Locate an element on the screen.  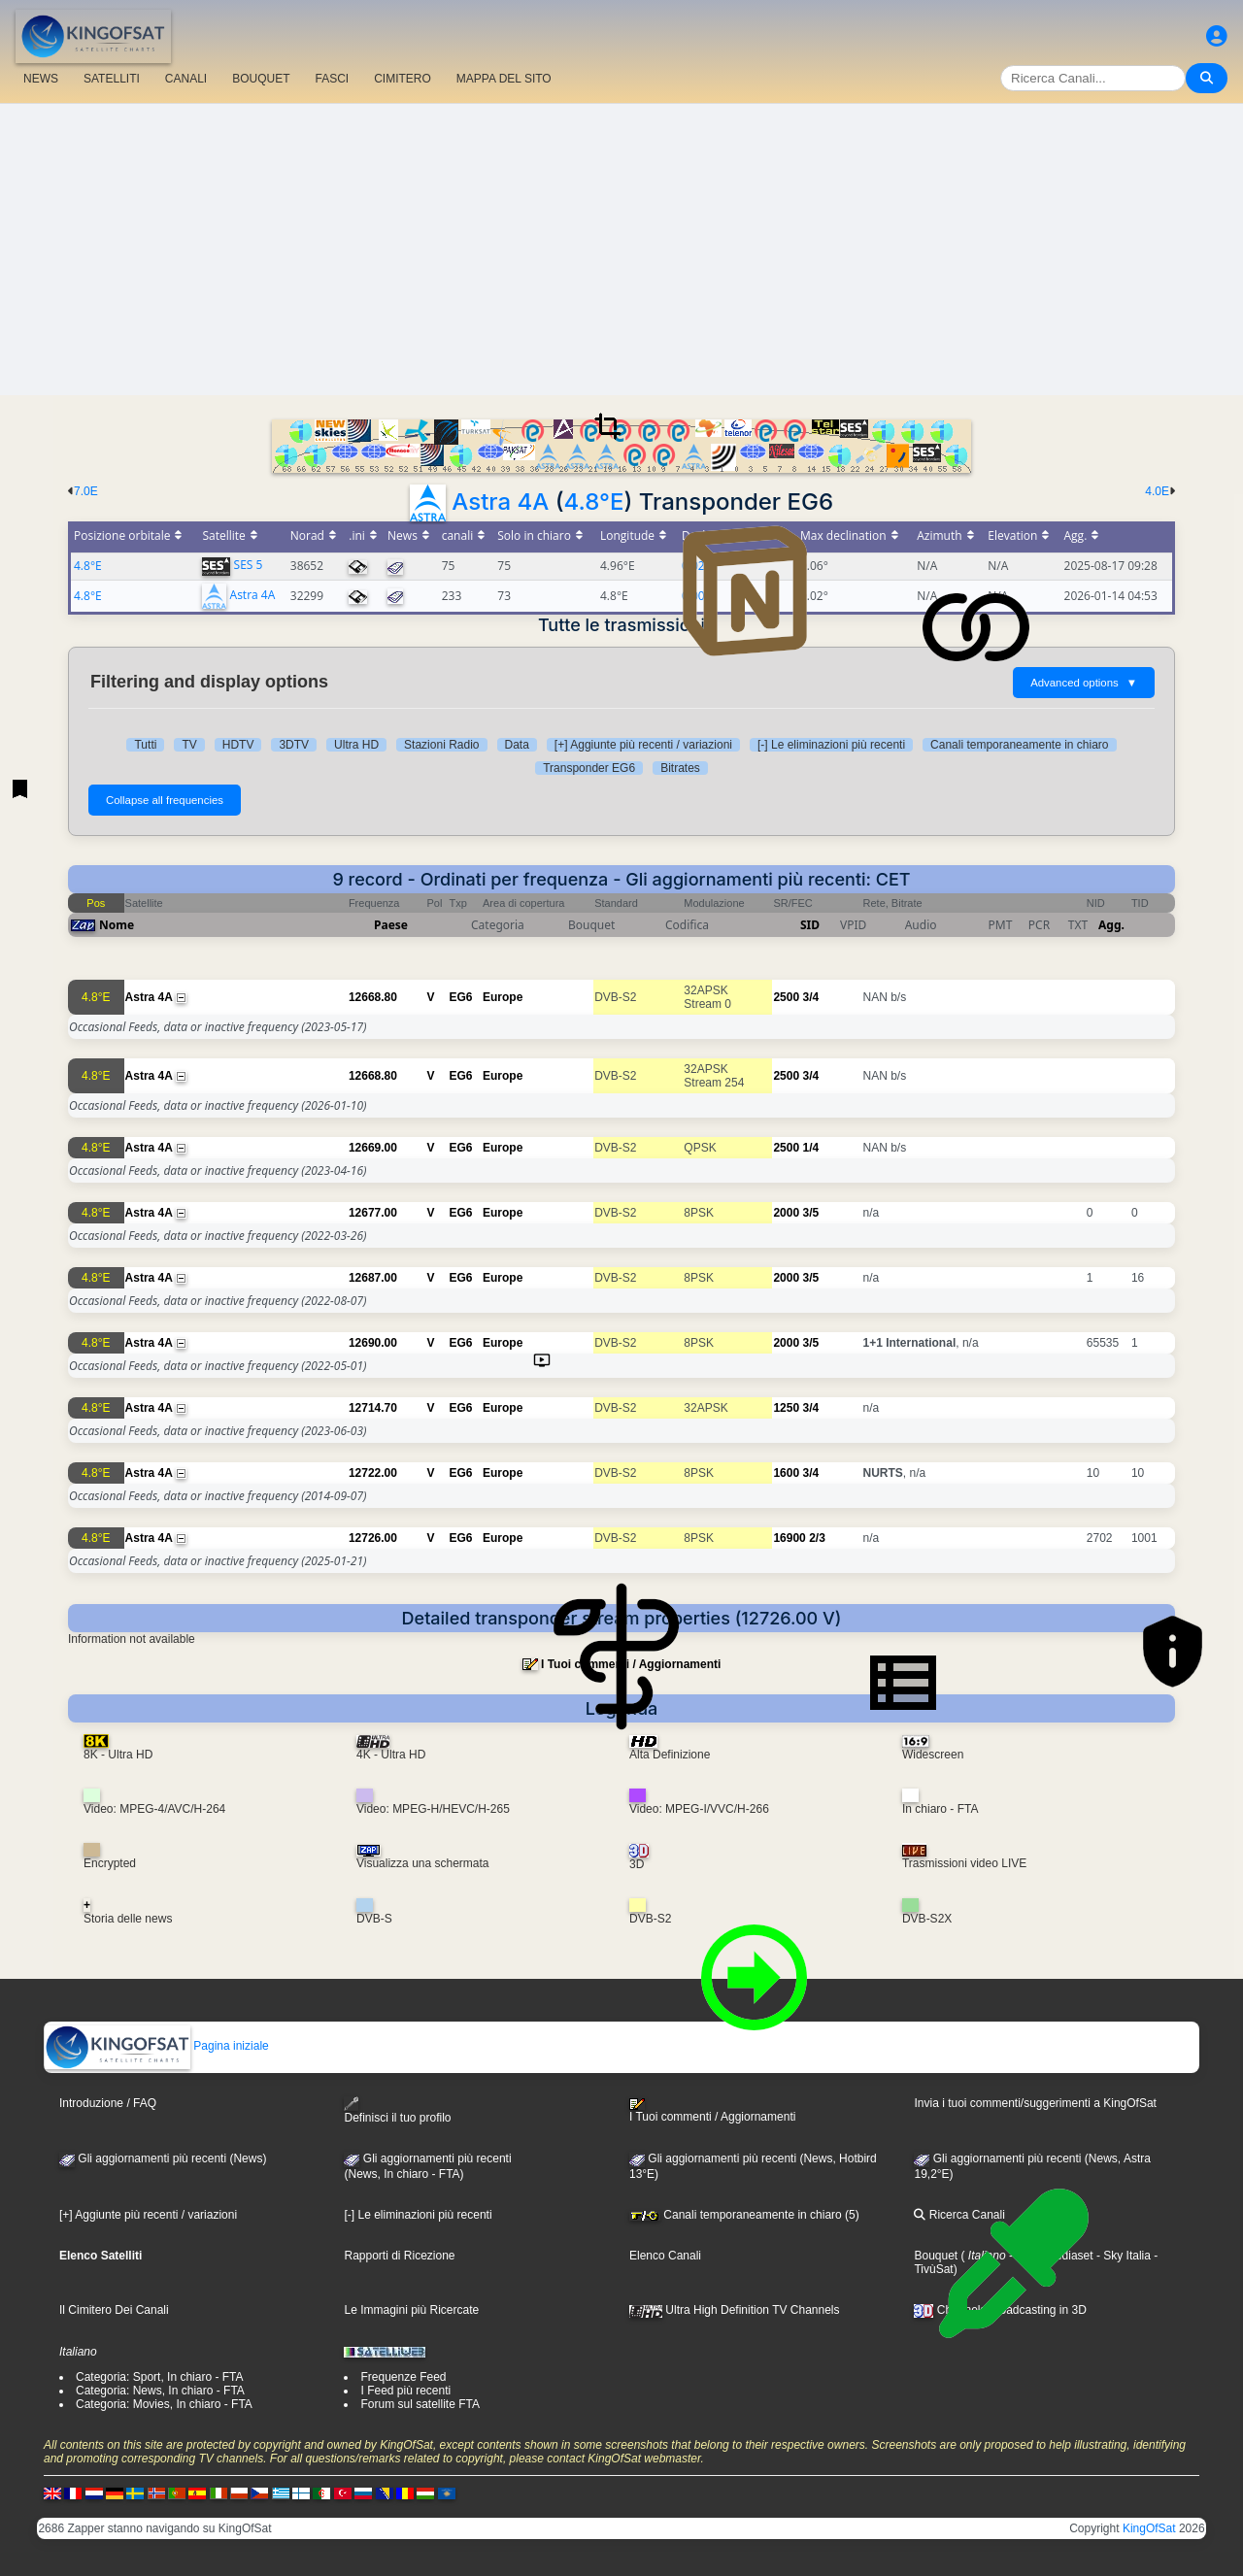
view privacy policy or settings is located at coordinates (1172, 1651).